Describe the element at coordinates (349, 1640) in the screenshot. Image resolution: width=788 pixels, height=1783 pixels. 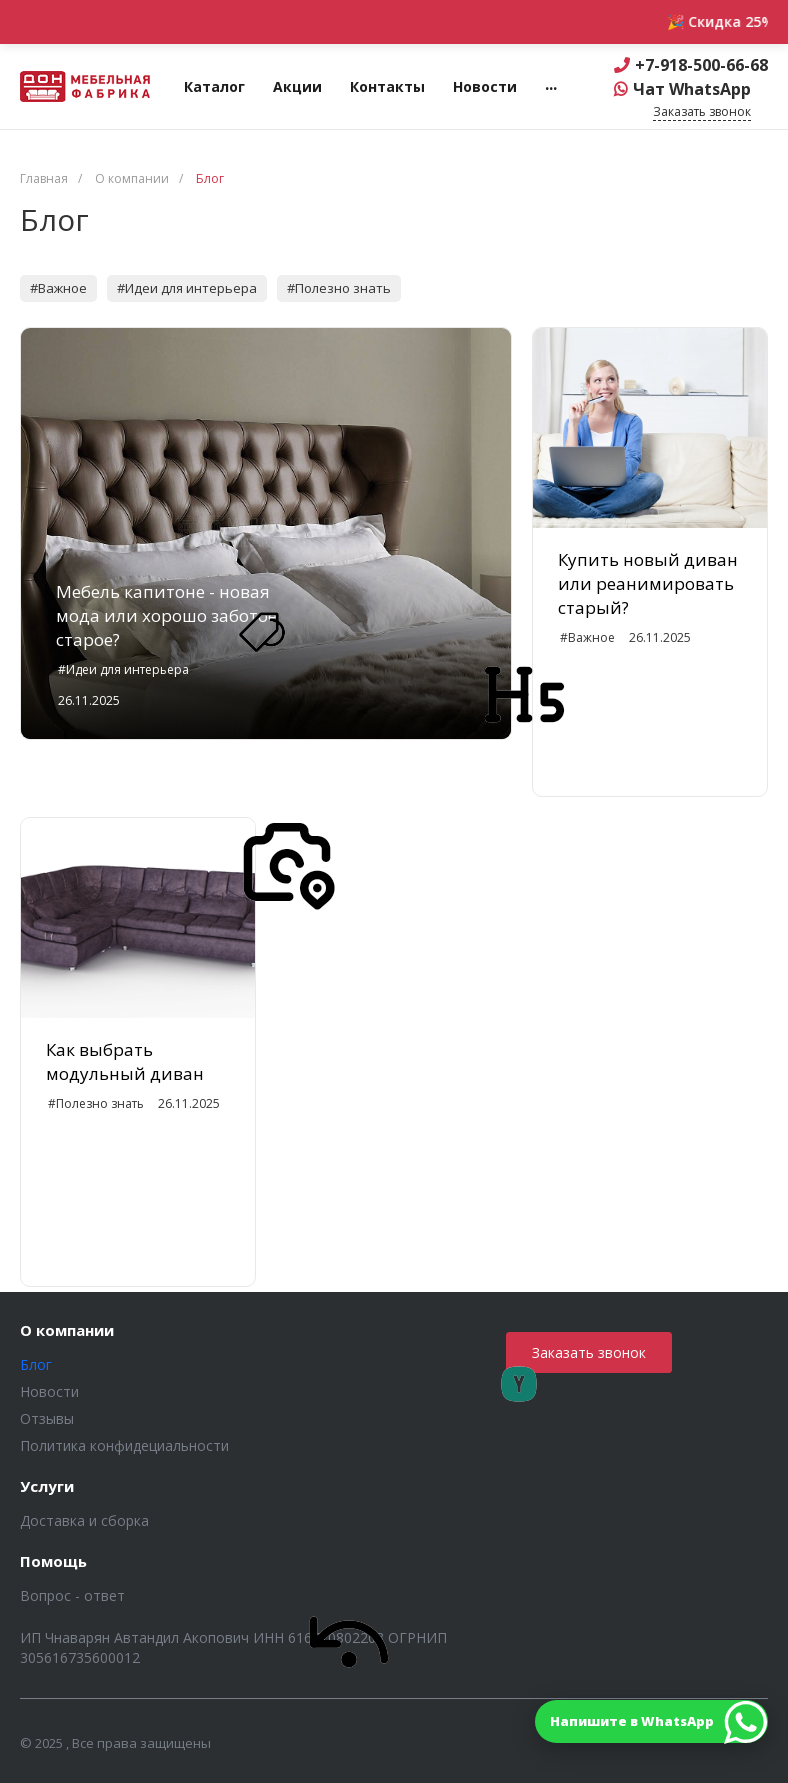
I see `undo recent action` at that location.